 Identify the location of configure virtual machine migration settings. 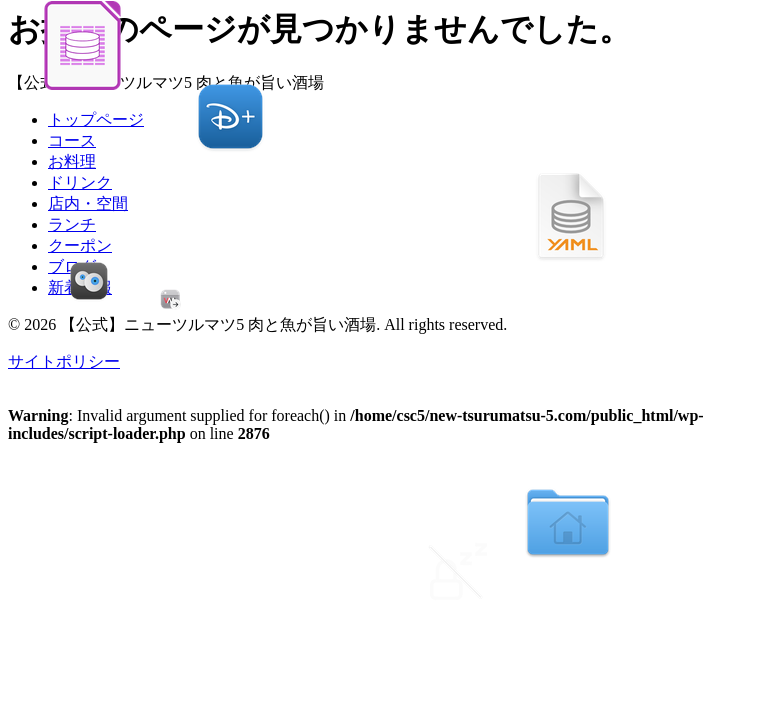
(170, 299).